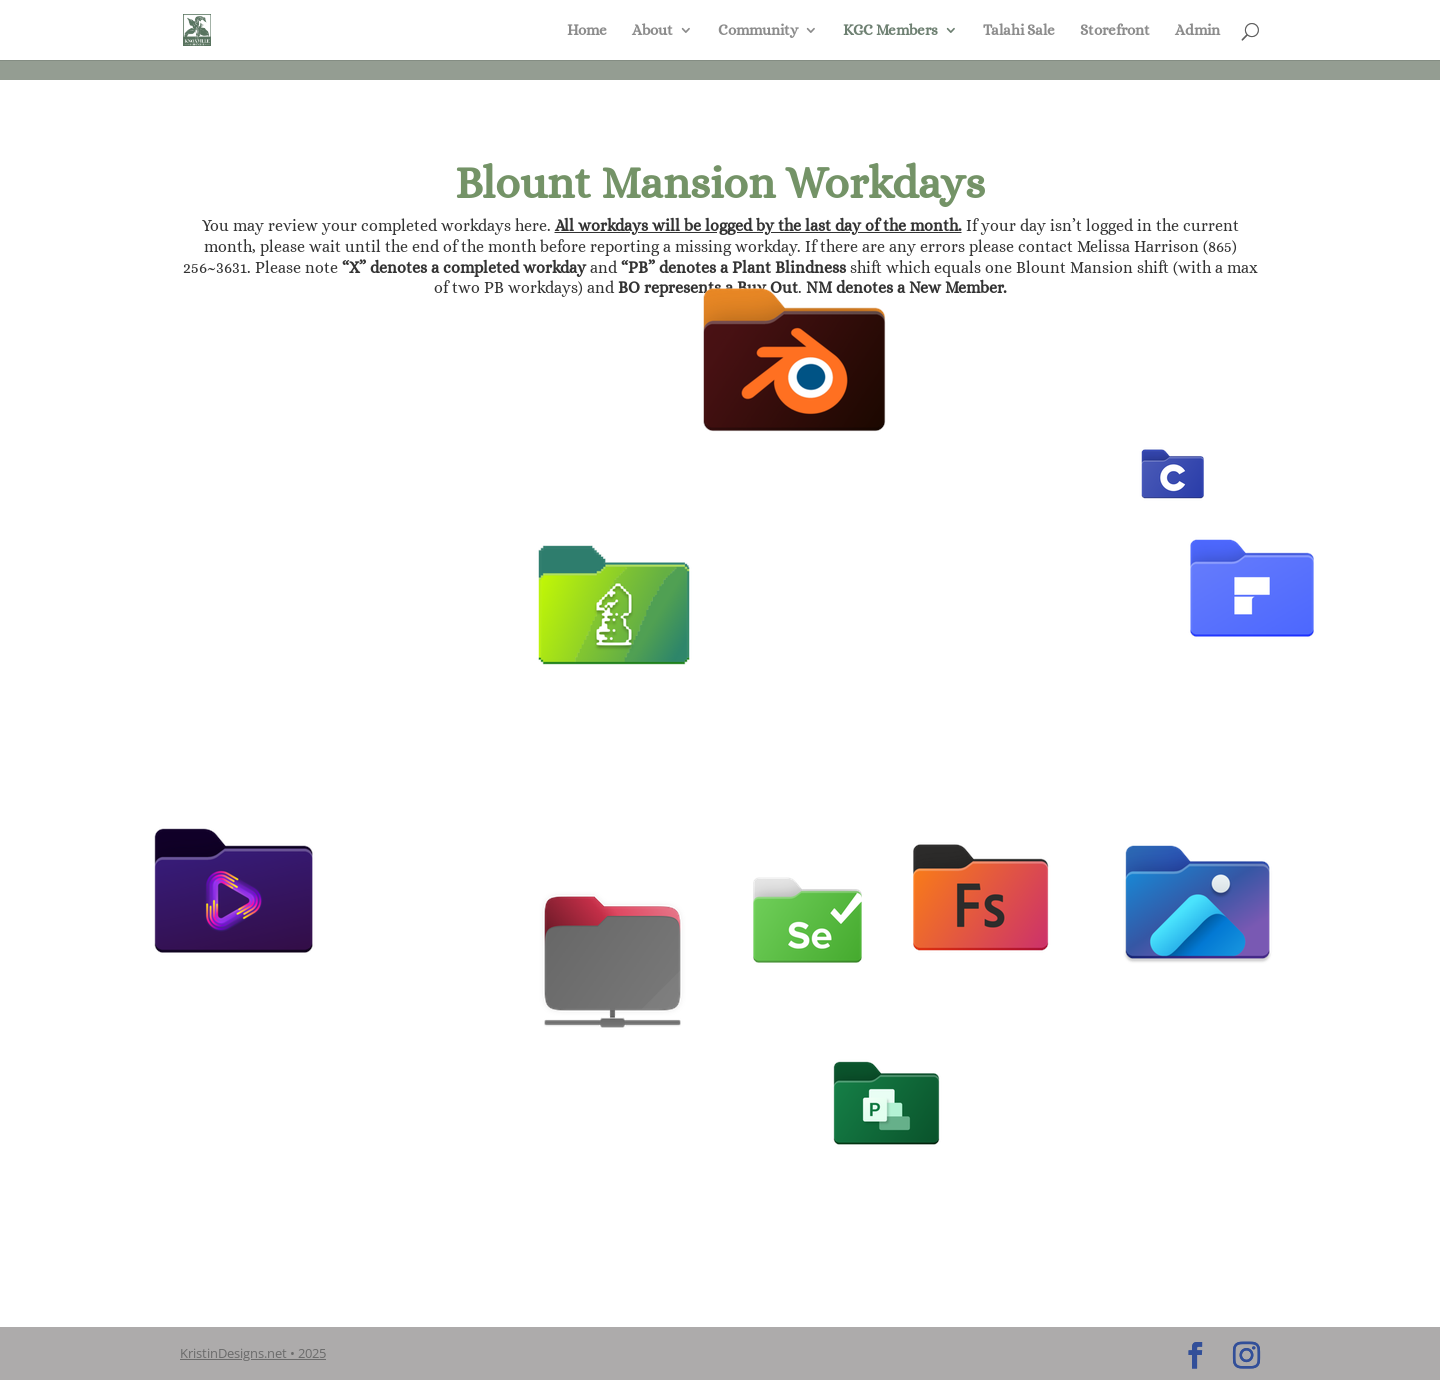 The image size is (1440, 1380). Describe the element at coordinates (1197, 906) in the screenshot. I see `open pictures folder` at that location.